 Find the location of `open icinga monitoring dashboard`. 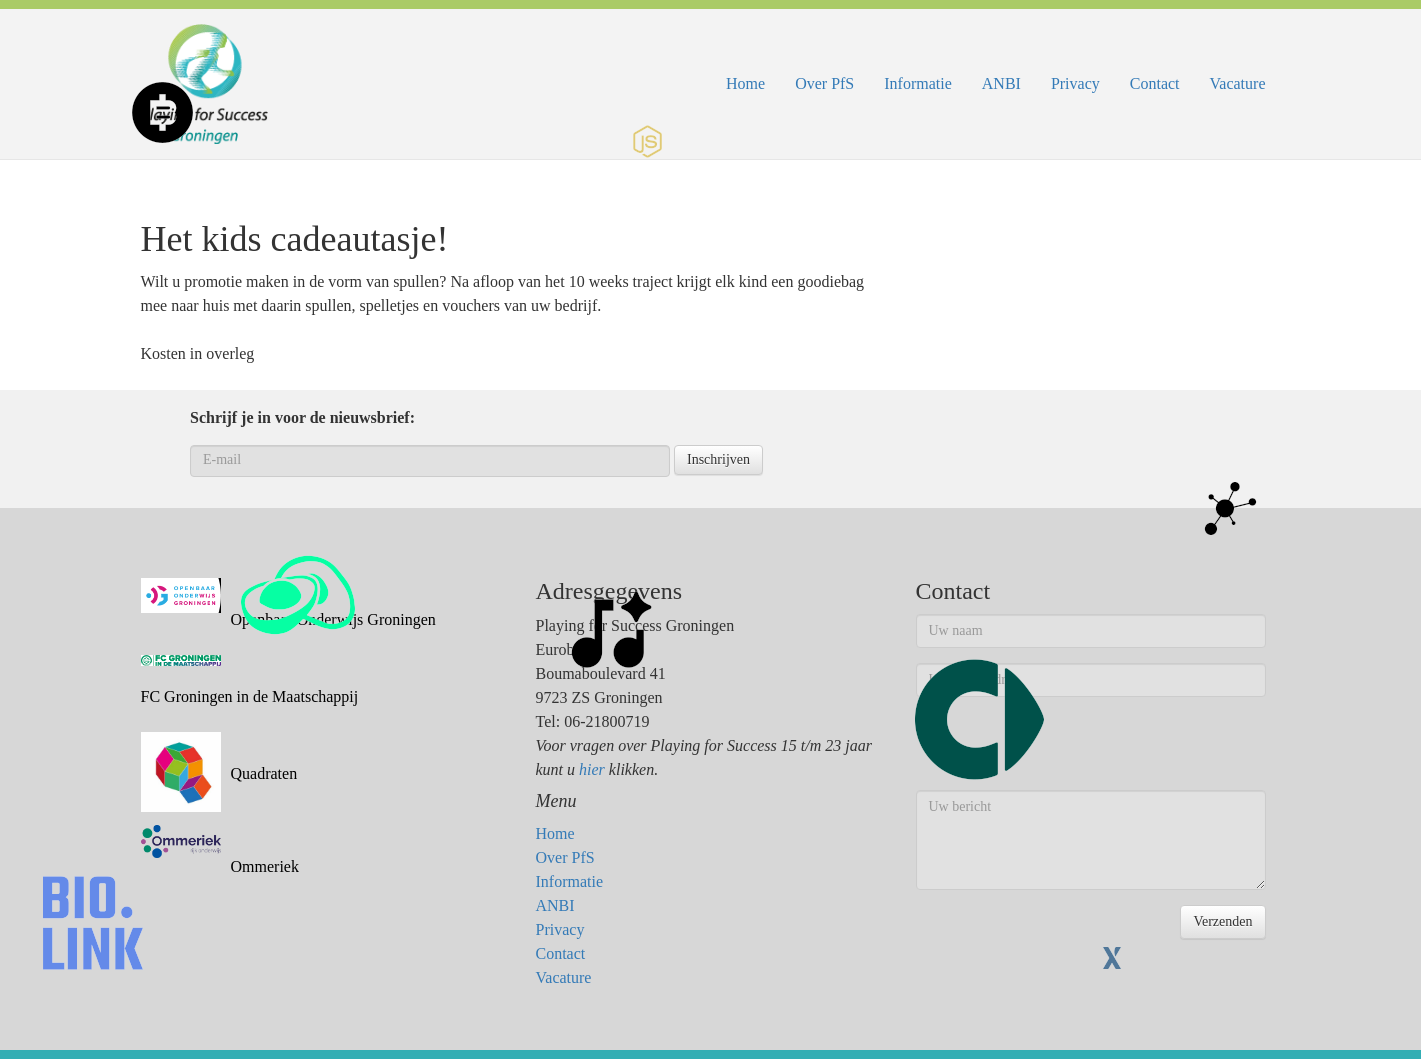

open icinga monitoring dashboard is located at coordinates (1230, 508).